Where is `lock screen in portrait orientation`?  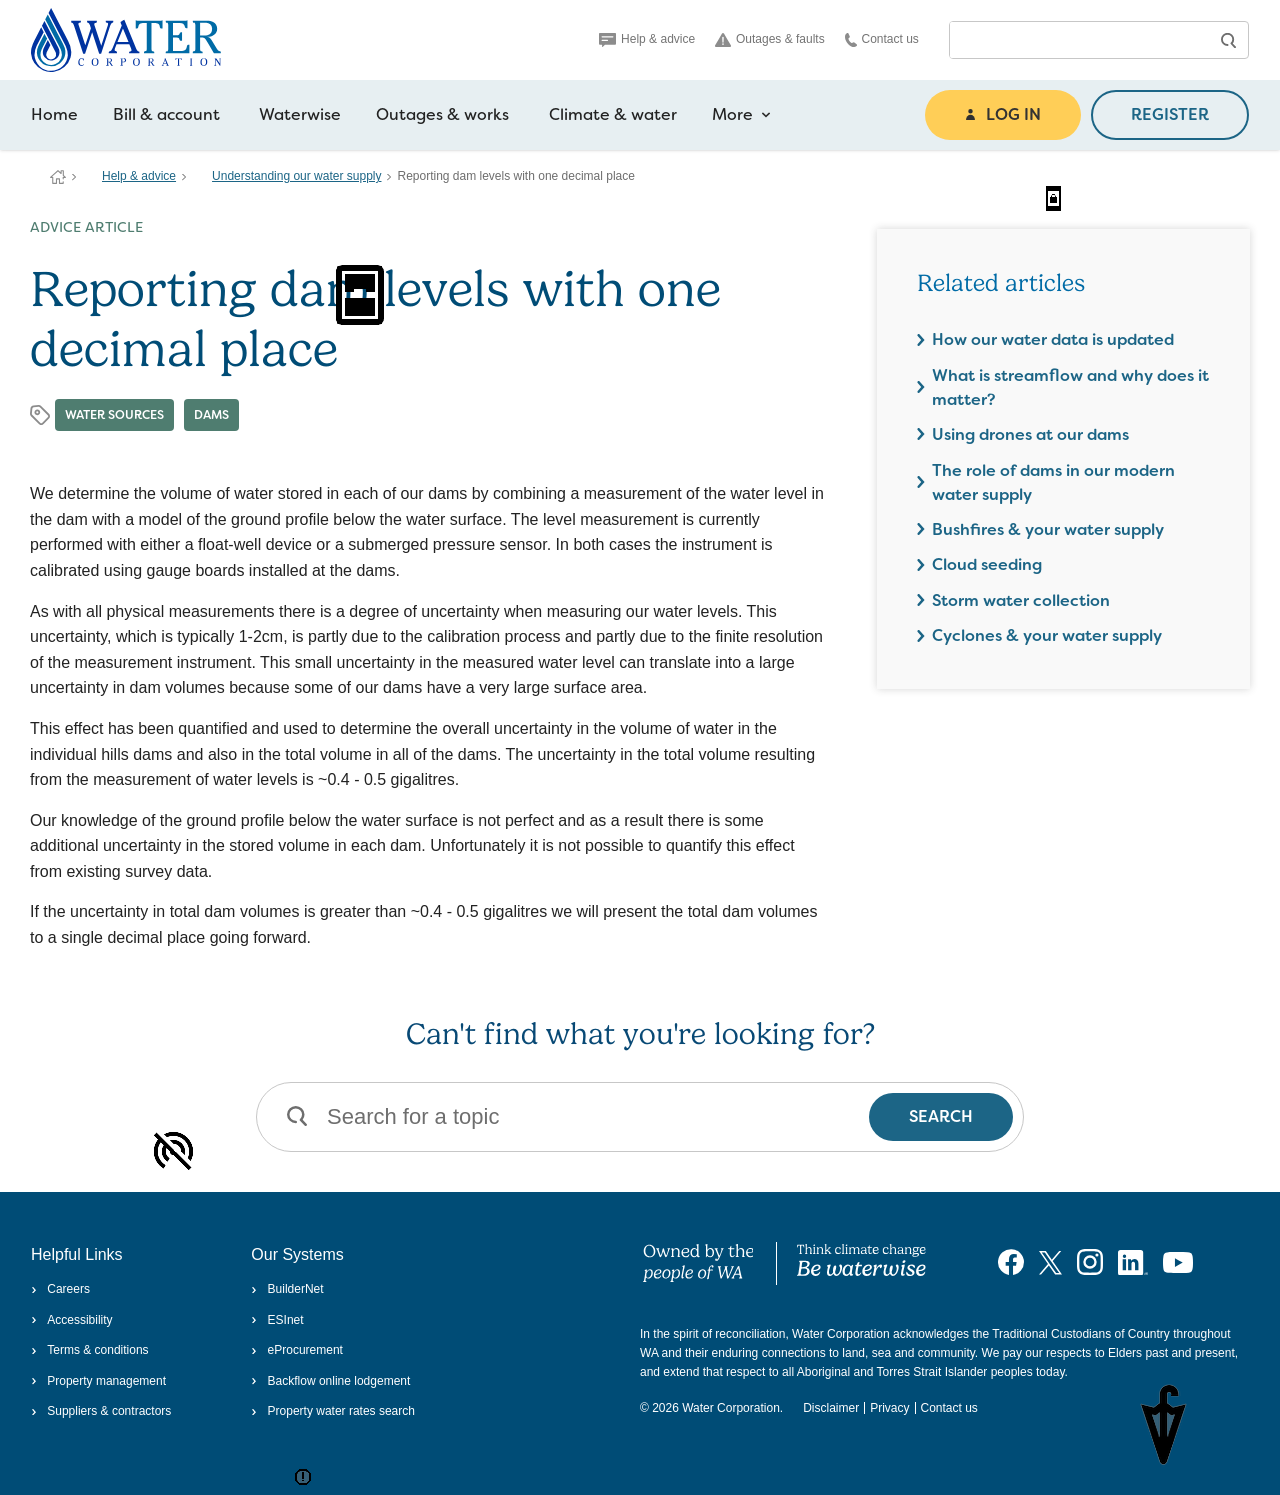 lock screen in portrait orientation is located at coordinates (1053, 198).